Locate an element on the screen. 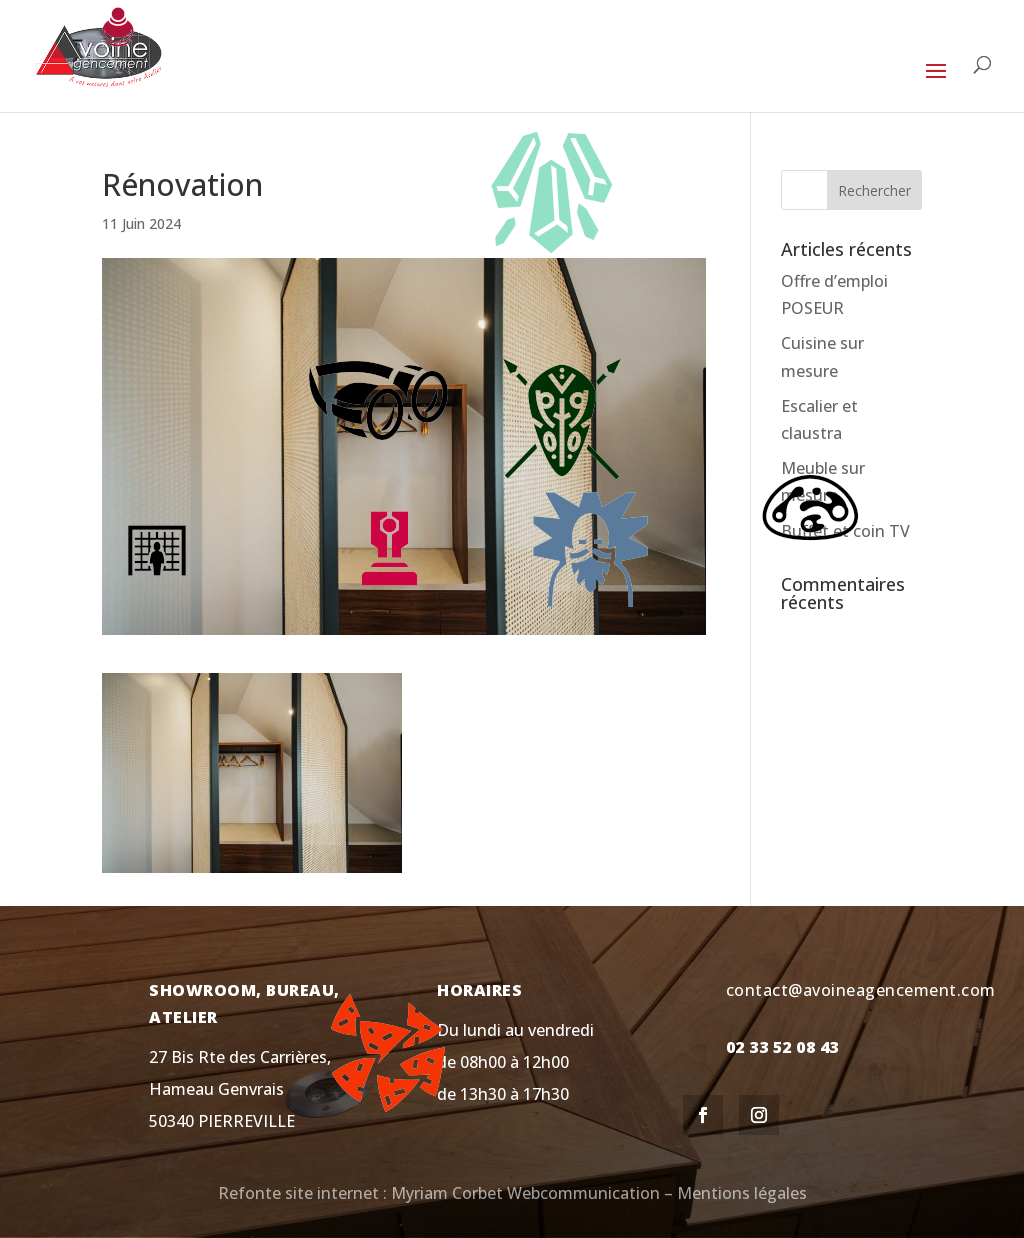 This screenshot has height=1238, width=1024. select goalkeeper position in team lineup is located at coordinates (157, 547).